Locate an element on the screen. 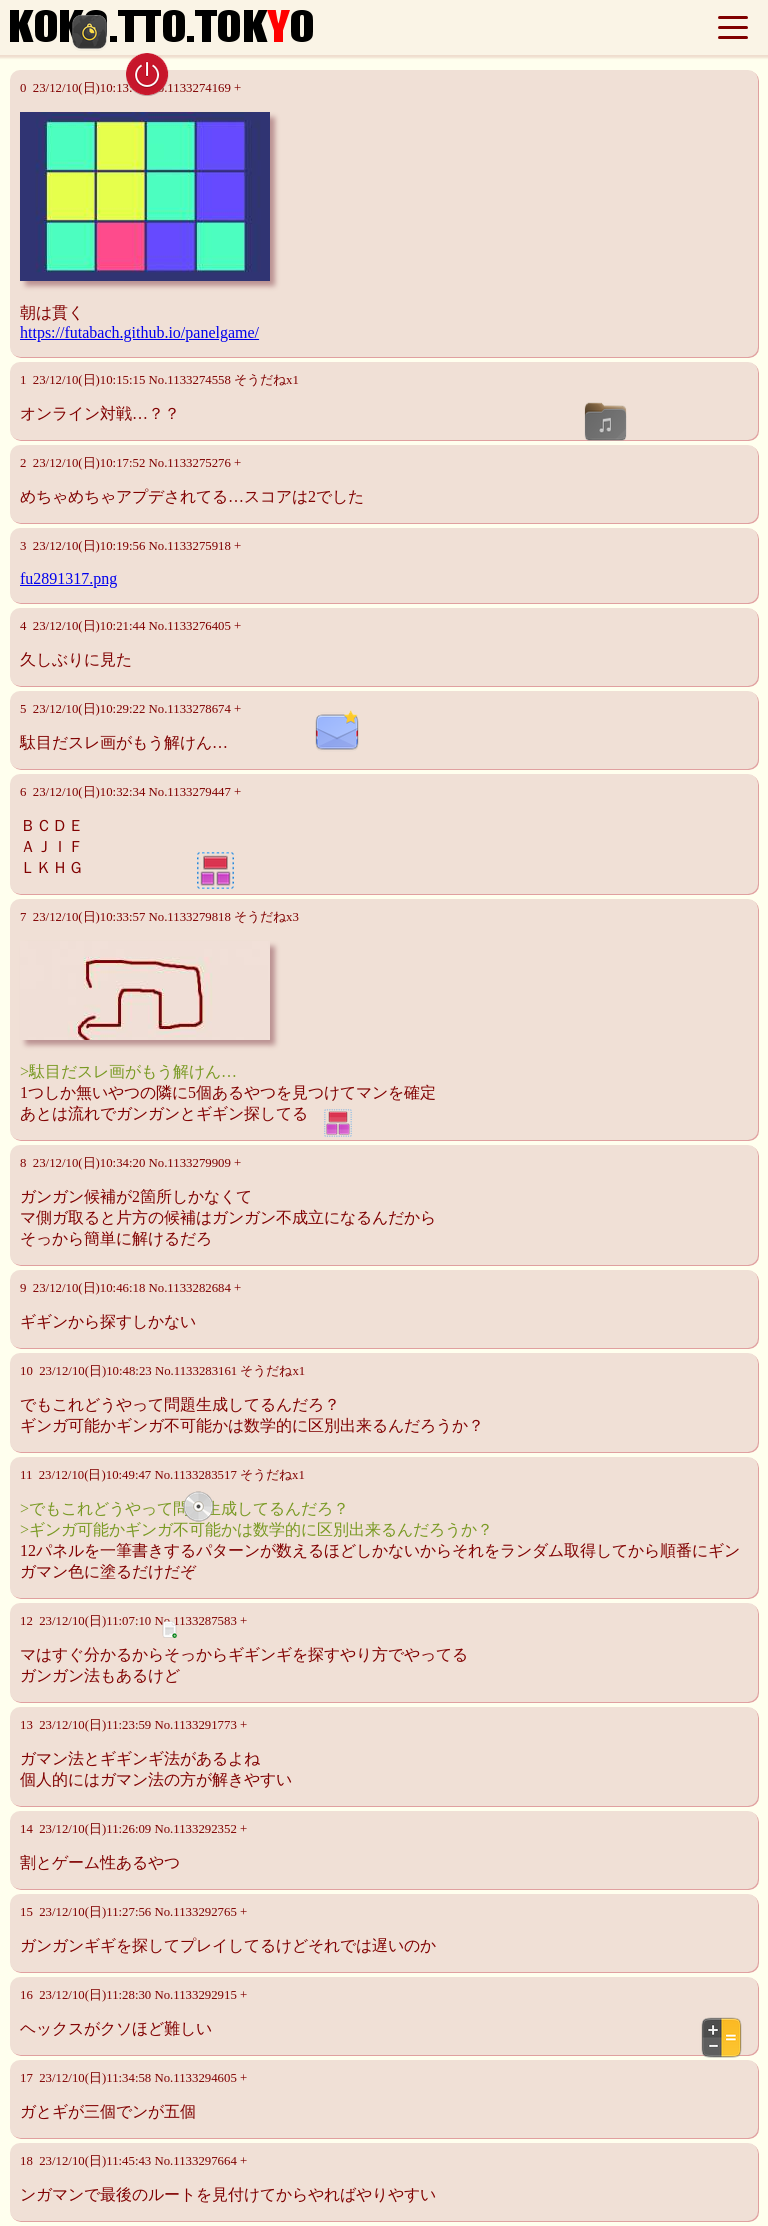 The image size is (768, 2226). create a new document is located at coordinates (169, 1629).